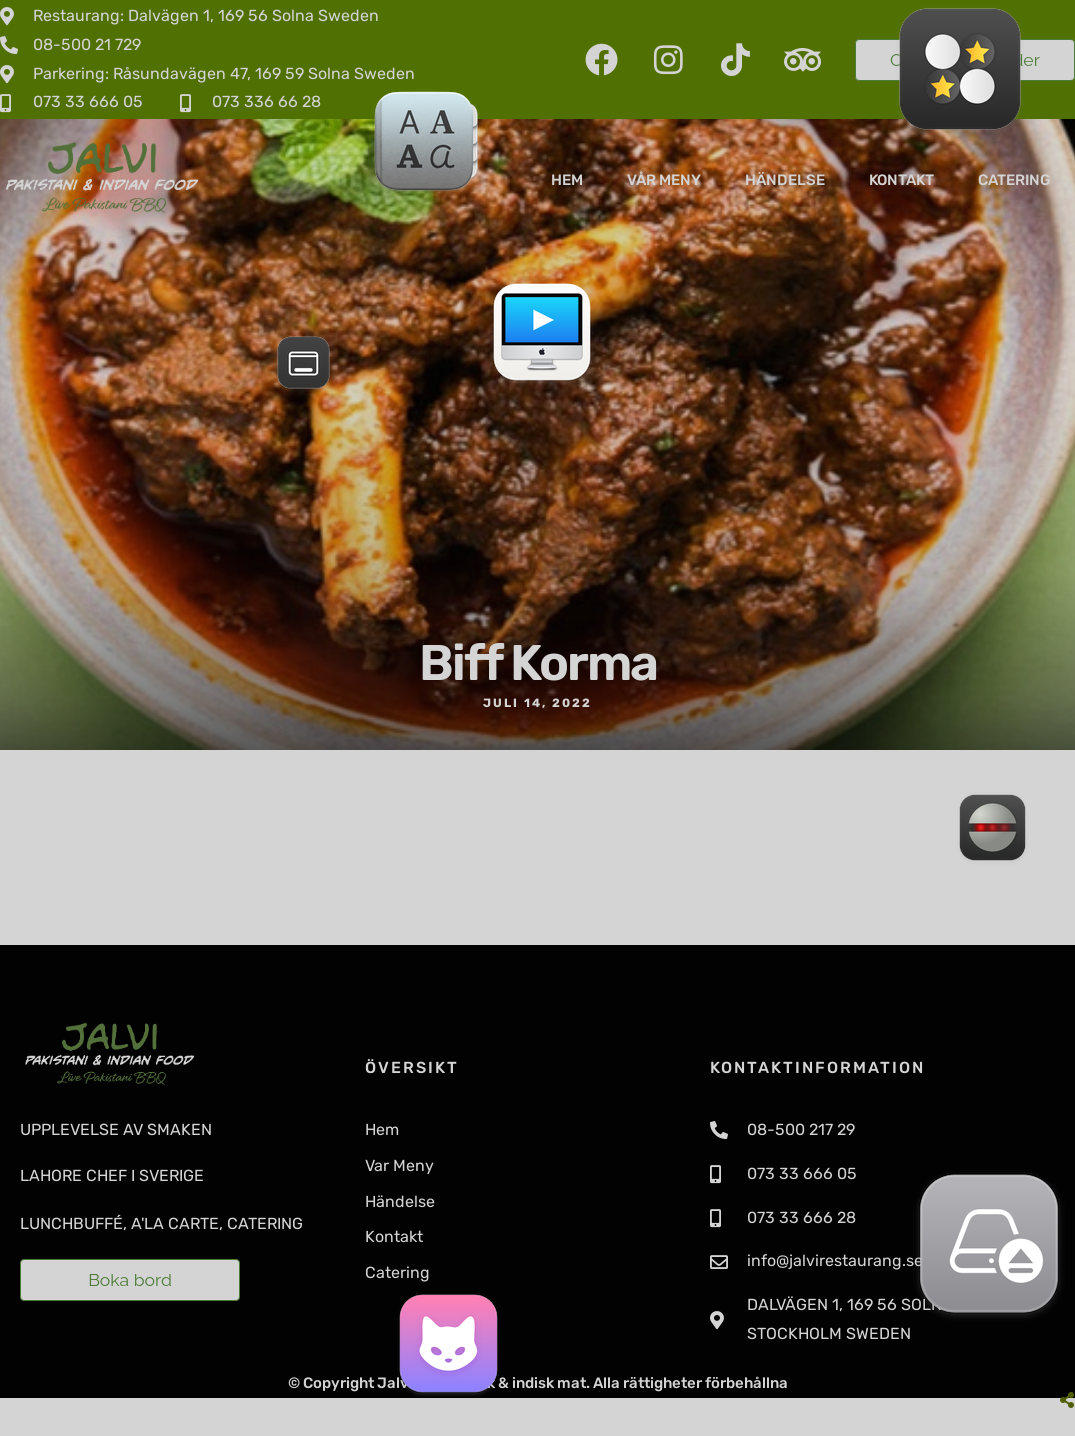 The height and width of the screenshot is (1436, 1075). Describe the element at coordinates (542, 332) in the screenshot. I see `open variety slideshow app` at that location.